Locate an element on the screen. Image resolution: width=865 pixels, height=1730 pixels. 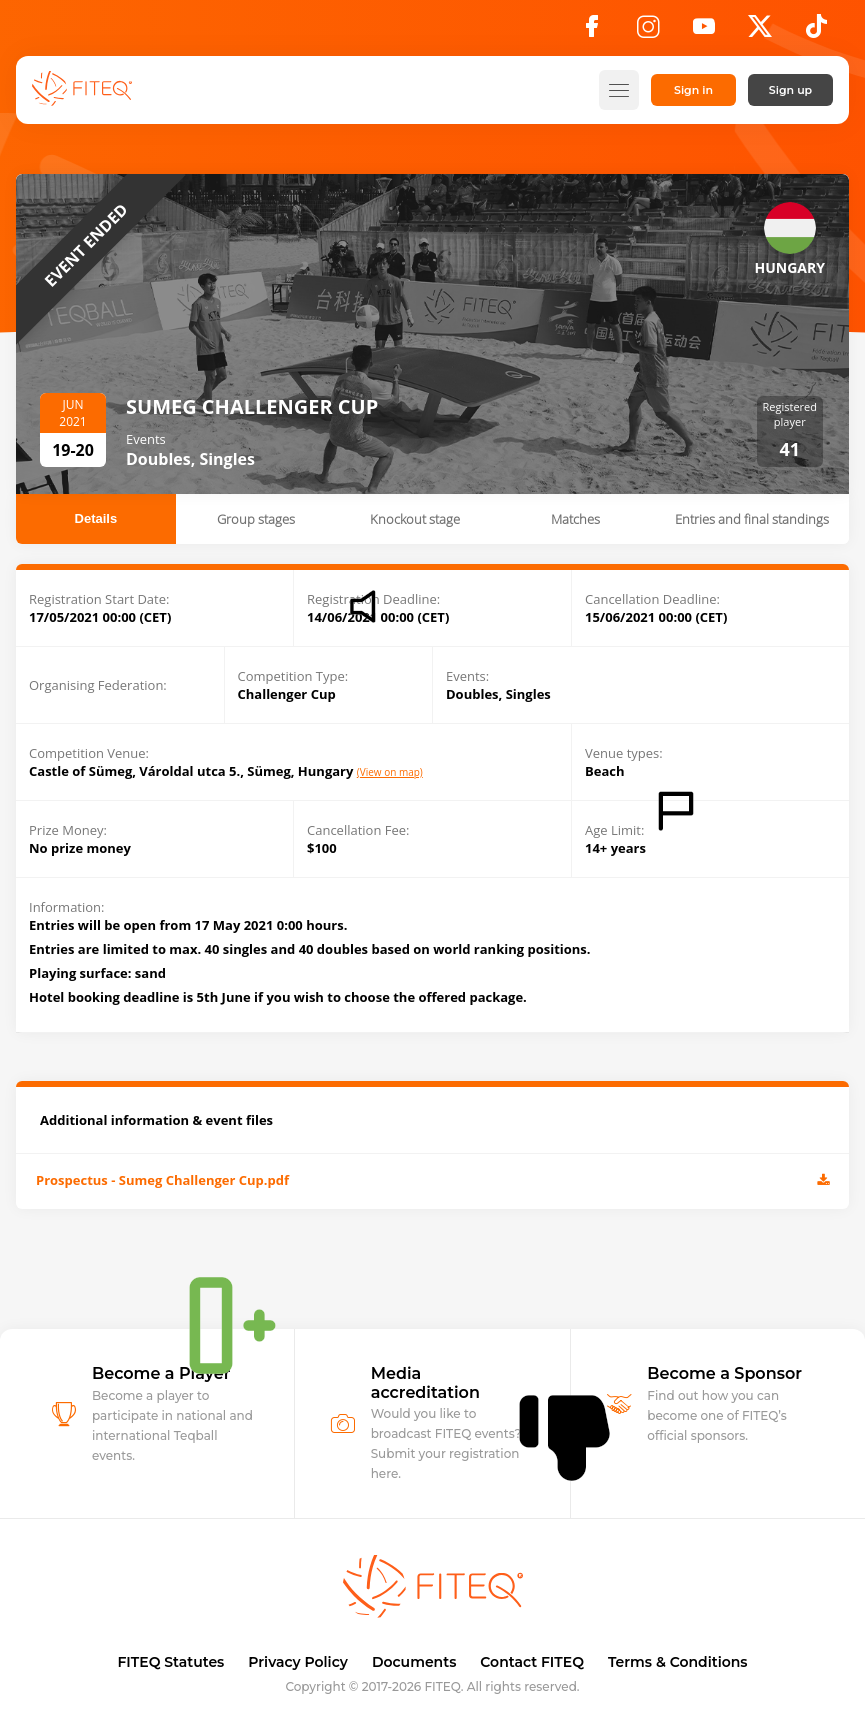
mute or unmute audio is located at coordinates (364, 606).